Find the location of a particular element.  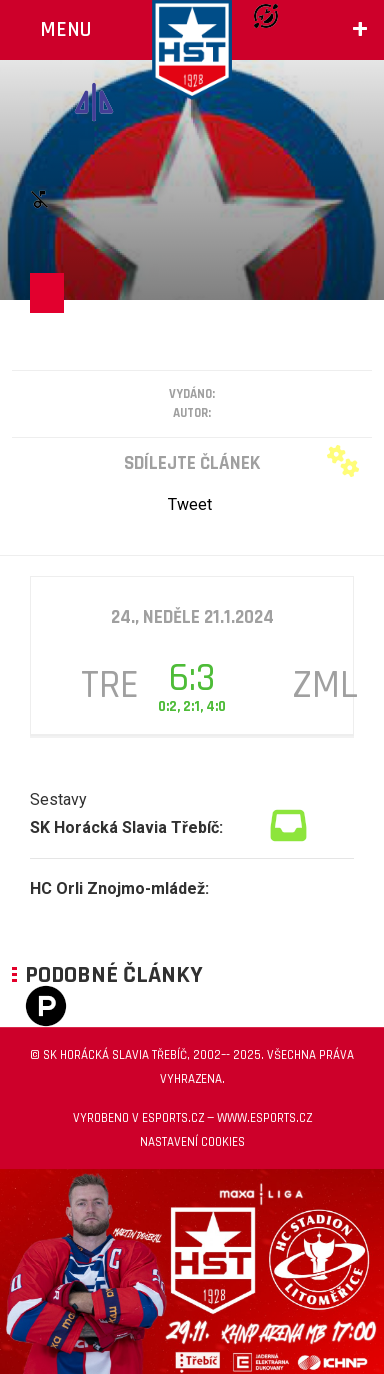

visit product hunt website or app is located at coordinates (46, 1006).